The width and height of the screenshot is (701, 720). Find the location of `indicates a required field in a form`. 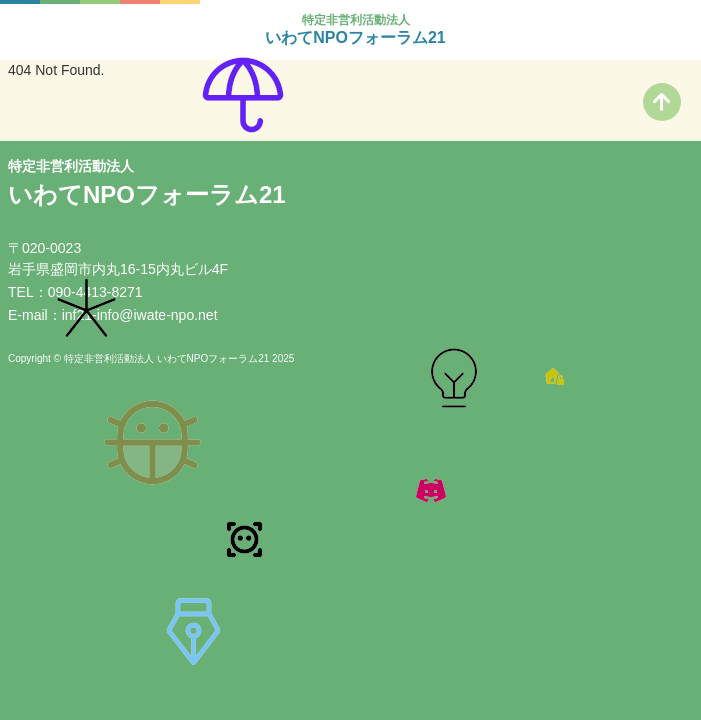

indicates a required field in a form is located at coordinates (86, 310).